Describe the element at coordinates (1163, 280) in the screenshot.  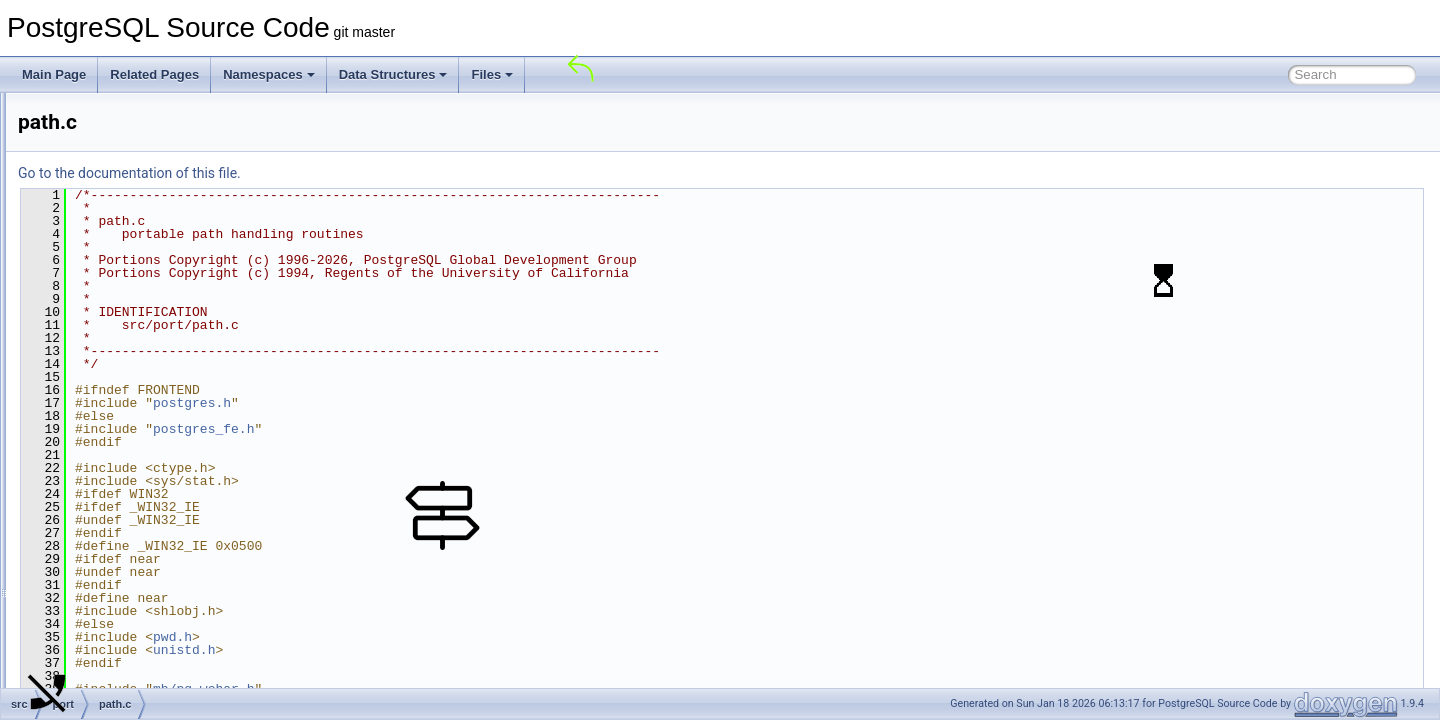
I see `indicates time remaining or process in progress` at that location.